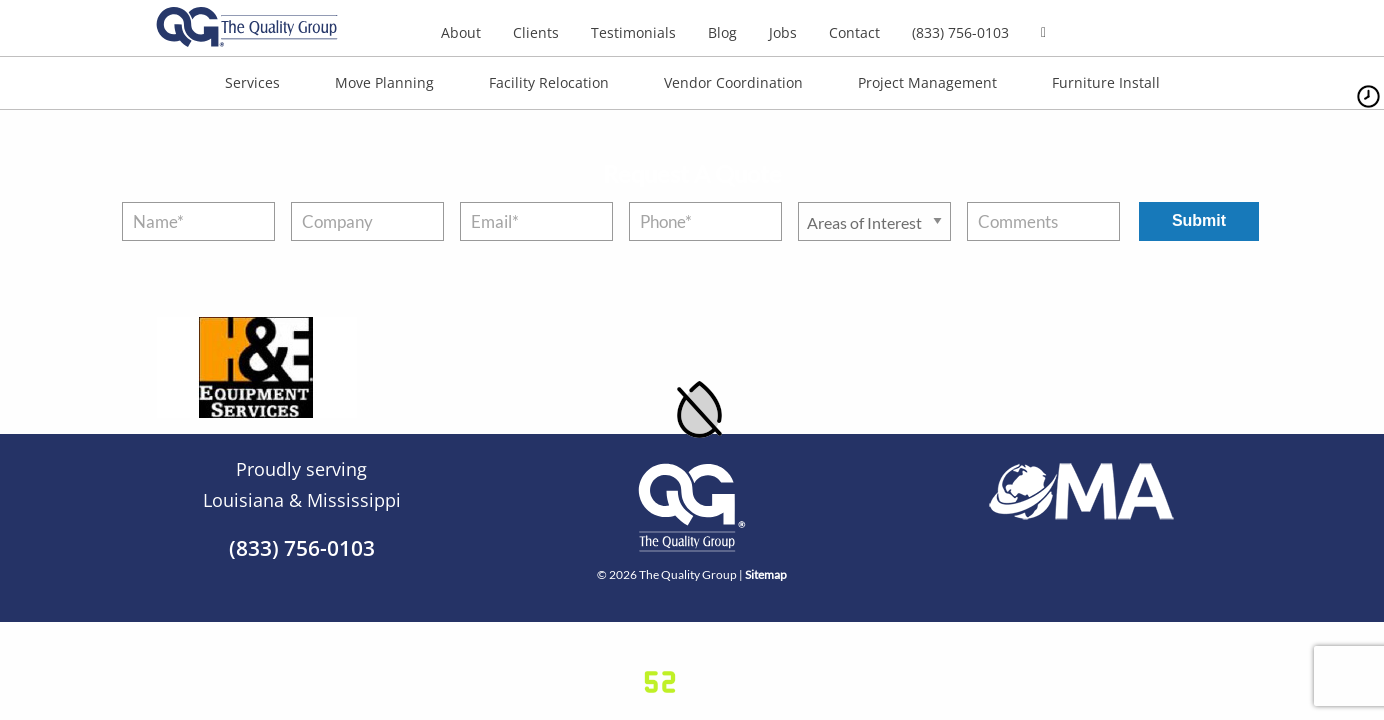 The width and height of the screenshot is (1384, 720). What do you see at coordinates (699, 411) in the screenshot?
I see `disable water or liquid detection` at bounding box center [699, 411].